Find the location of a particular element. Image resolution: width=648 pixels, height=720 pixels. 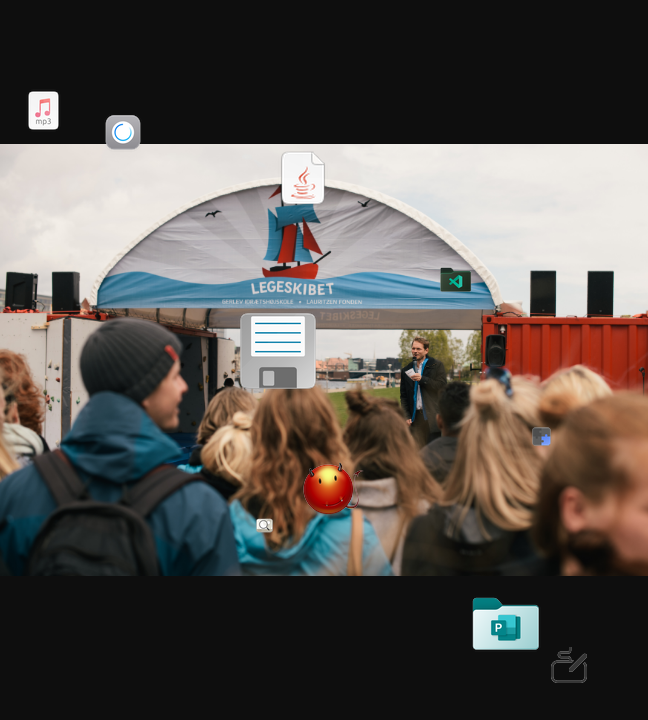

open the image viewer application is located at coordinates (264, 525).